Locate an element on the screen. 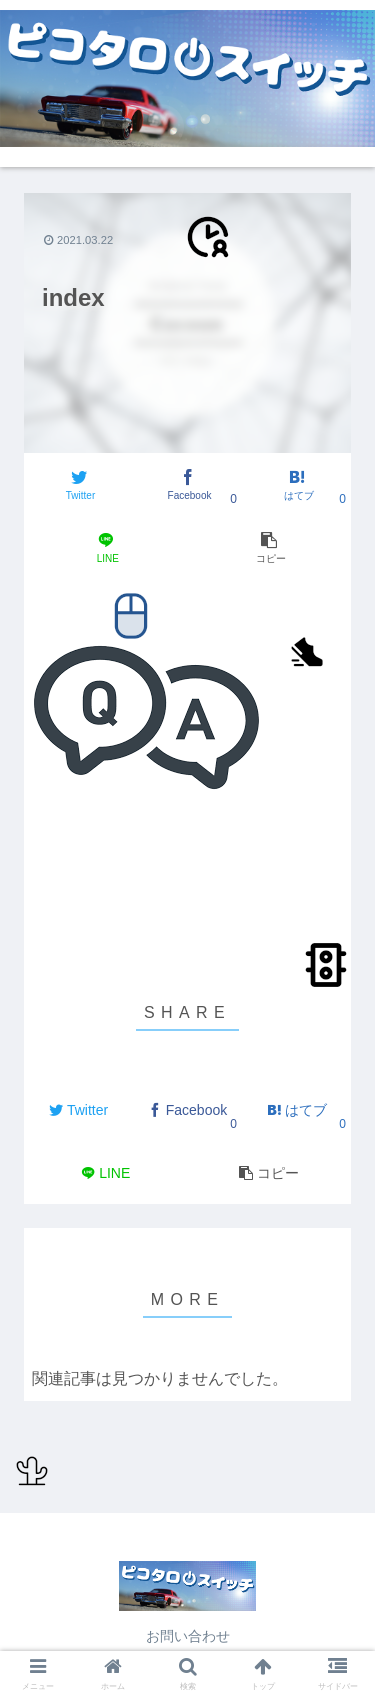 This screenshot has height=1701, width=375. view user's time or activity history is located at coordinates (208, 237).